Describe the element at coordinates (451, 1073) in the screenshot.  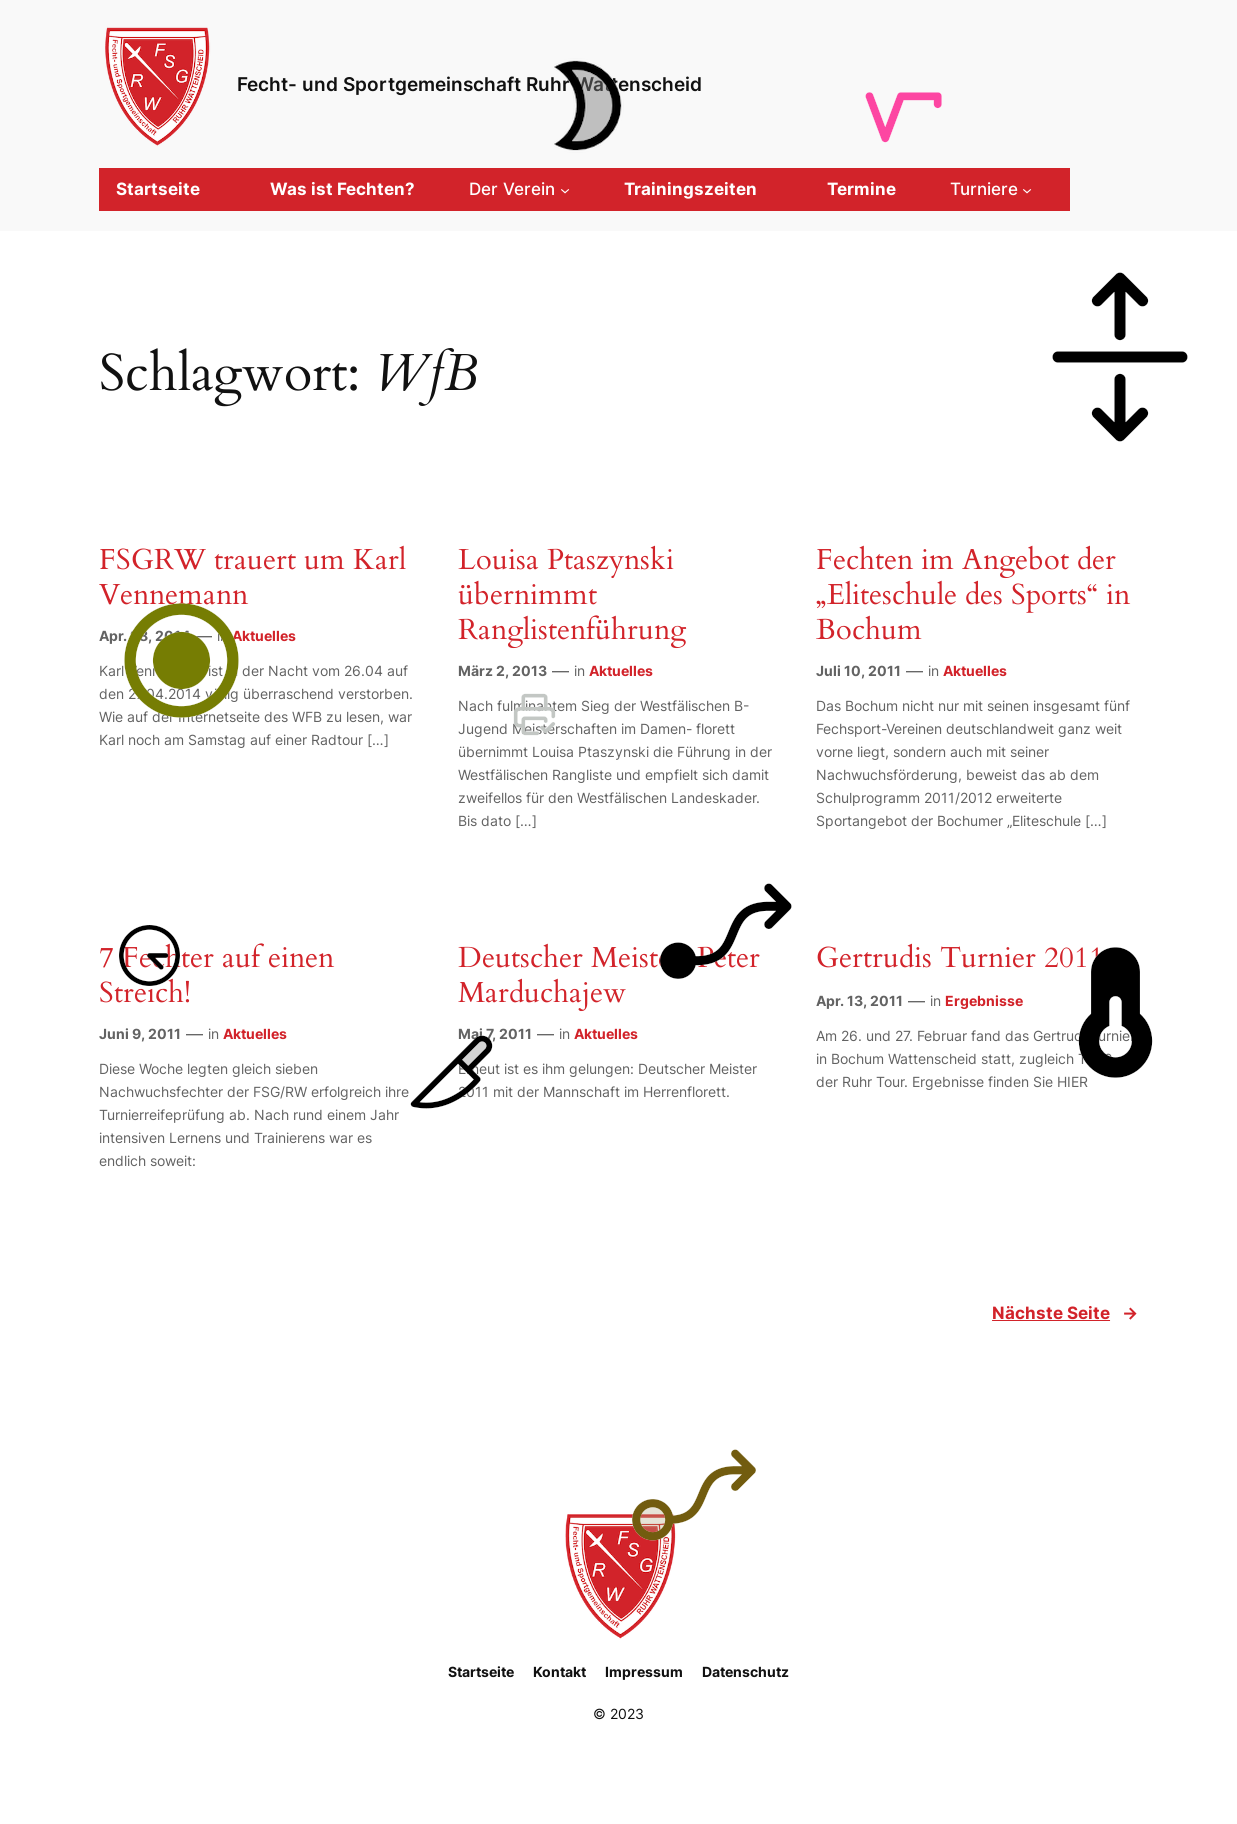
I see `kitchen or cooking tools category` at that location.